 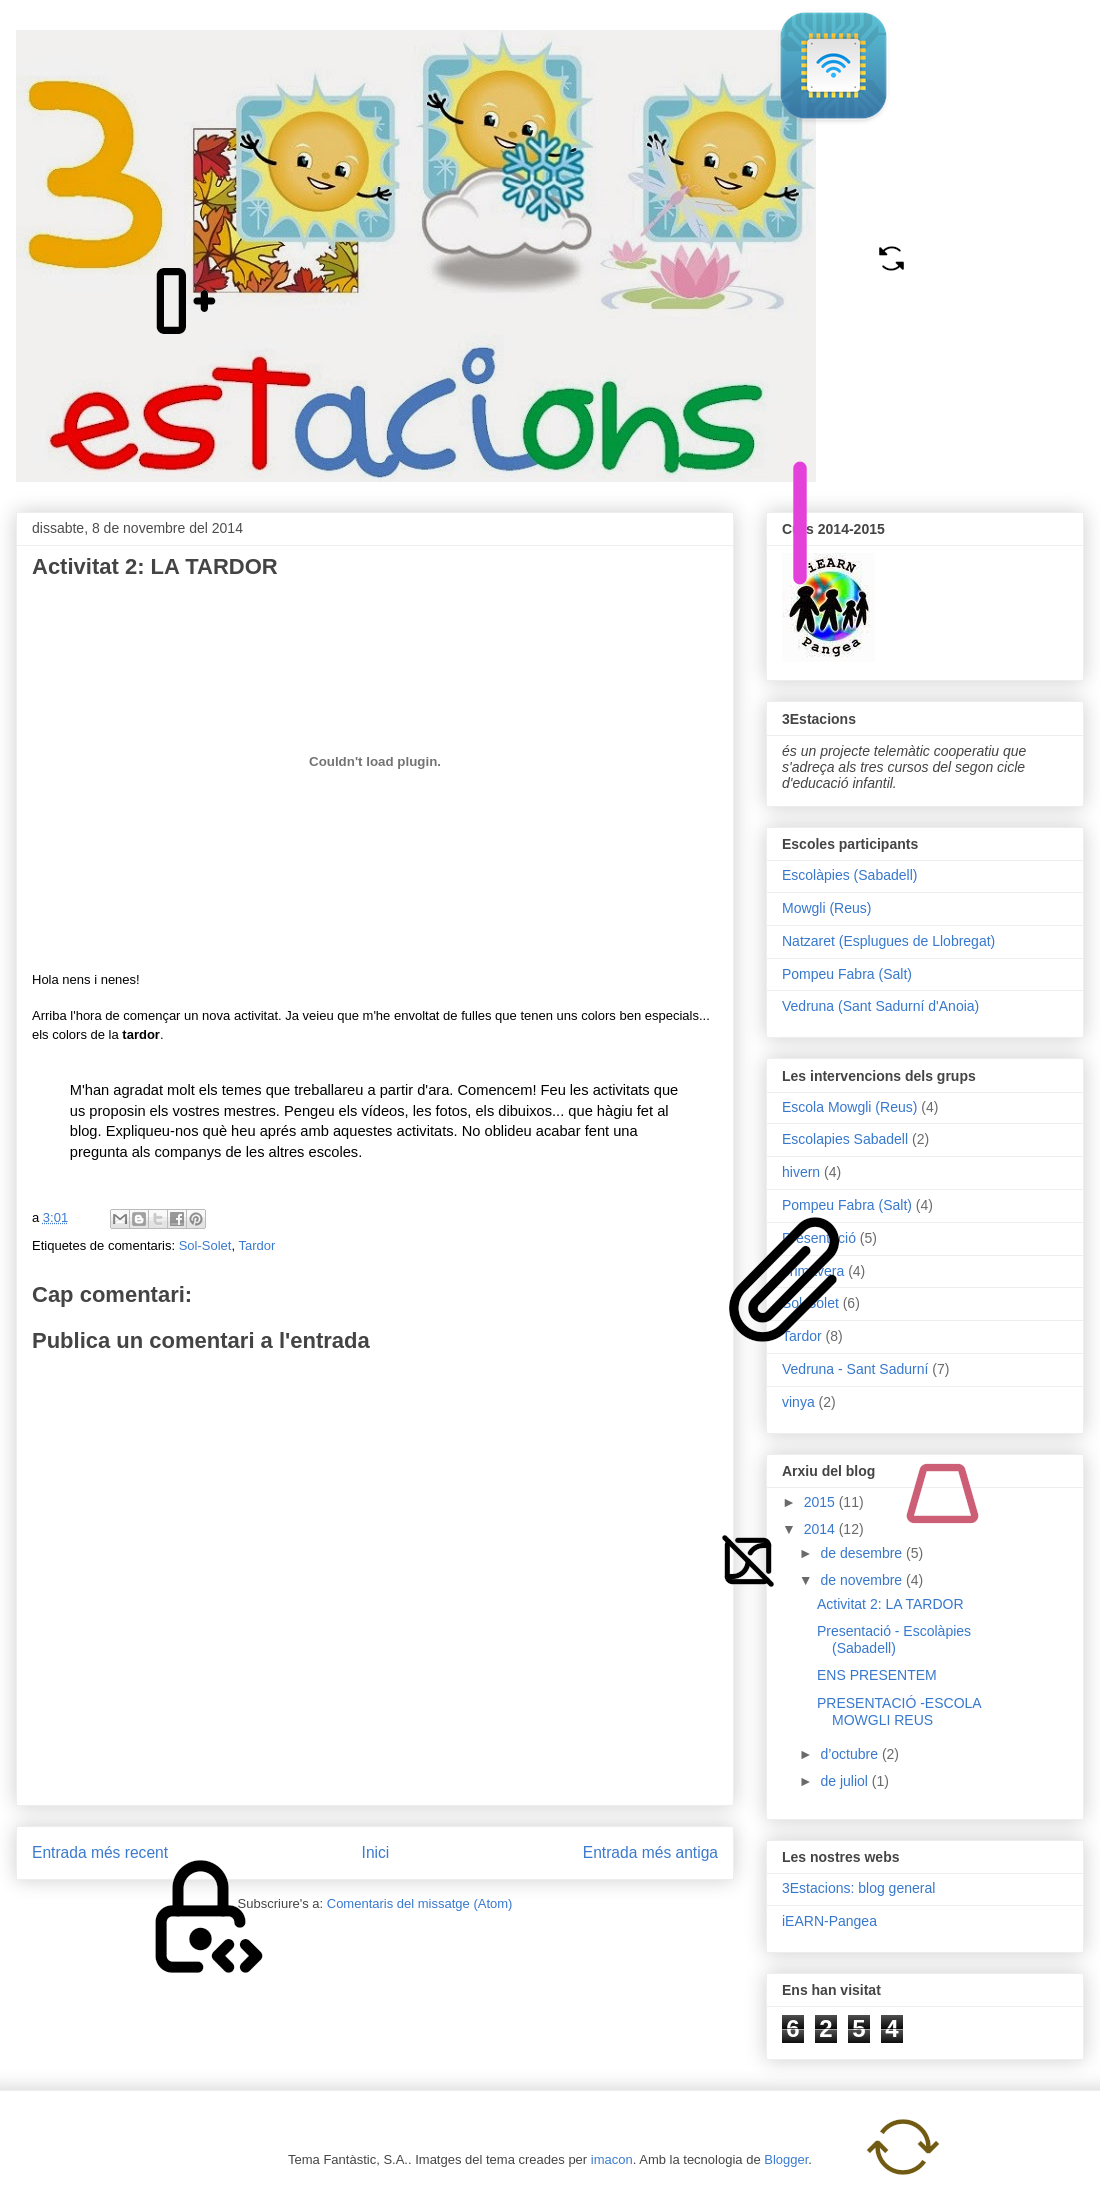 What do you see at coordinates (748, 1561) in the screenshot?
I see `disable contrast adjustment` at bounding box center [748, 1561].